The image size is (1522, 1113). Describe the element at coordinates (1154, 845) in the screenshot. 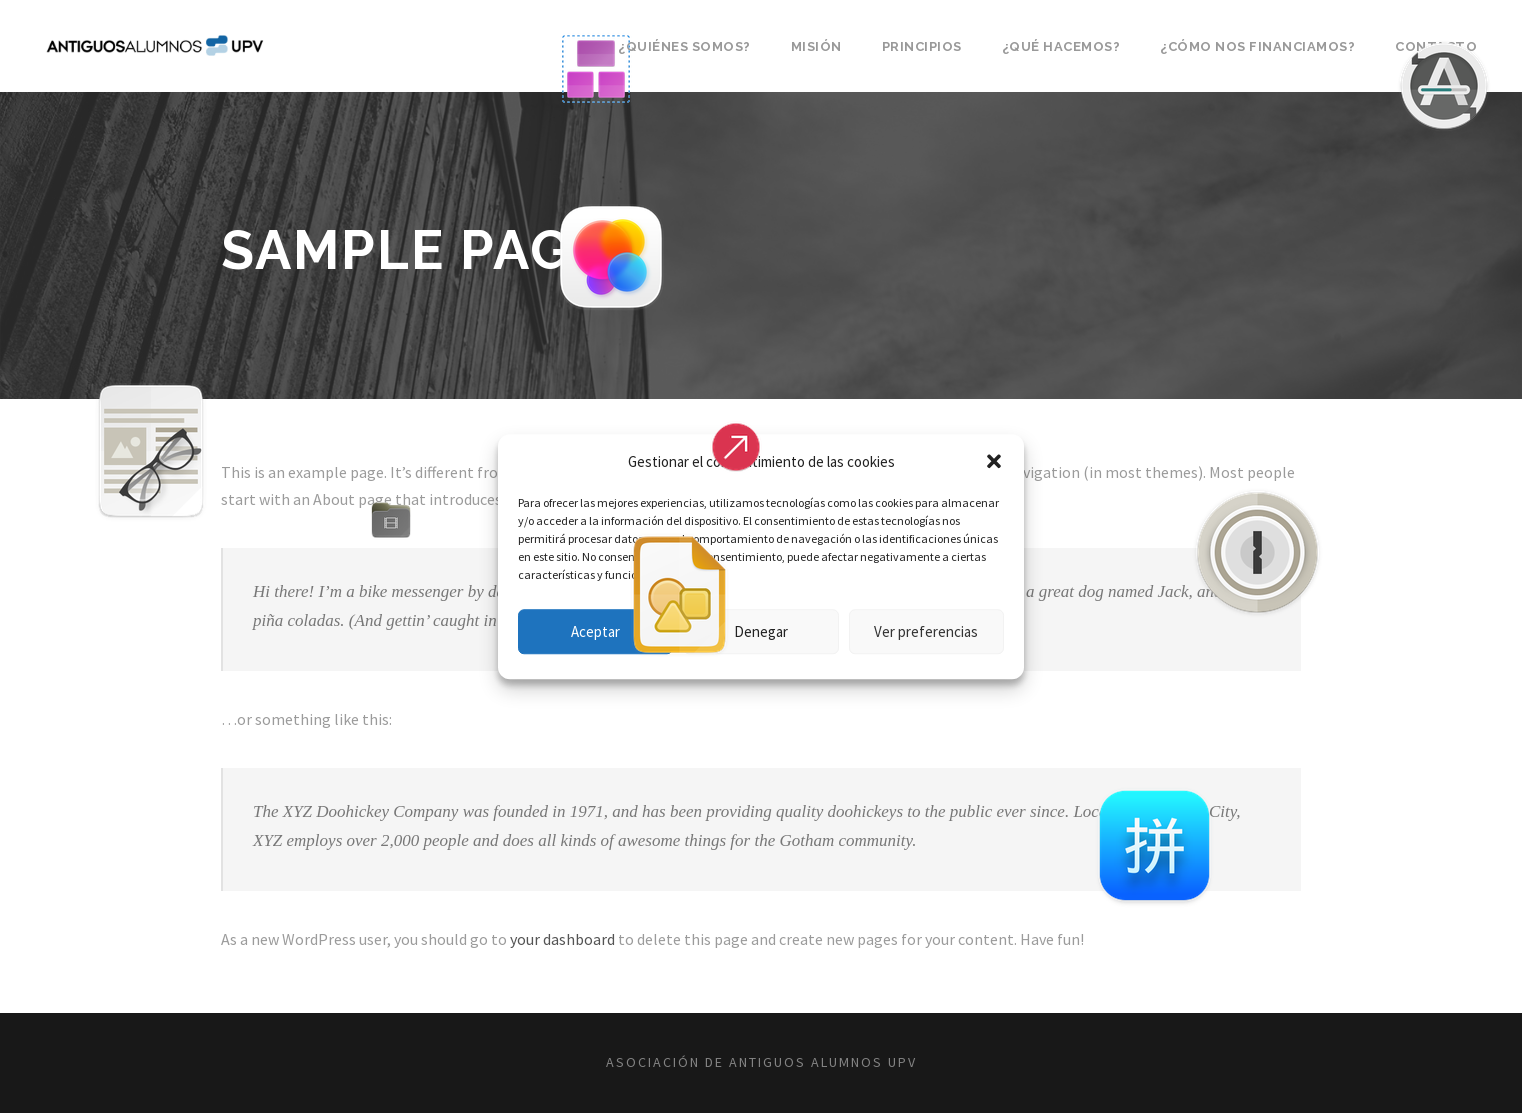

I see `open ibus pinyin chinese input method` at that location.